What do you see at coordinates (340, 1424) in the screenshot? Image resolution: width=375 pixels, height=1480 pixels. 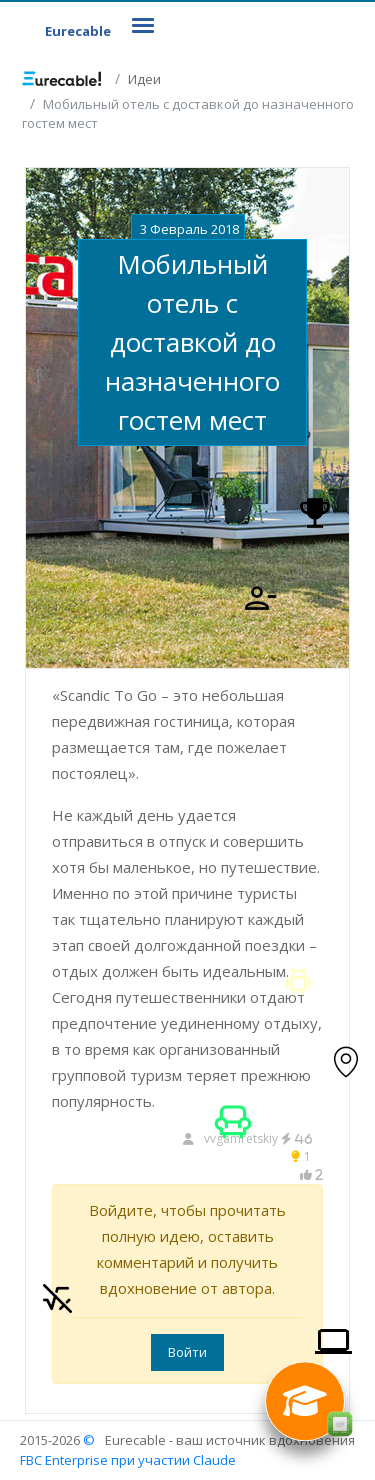 I see `view CPU or processor information` at bounding box center [340, 1424].